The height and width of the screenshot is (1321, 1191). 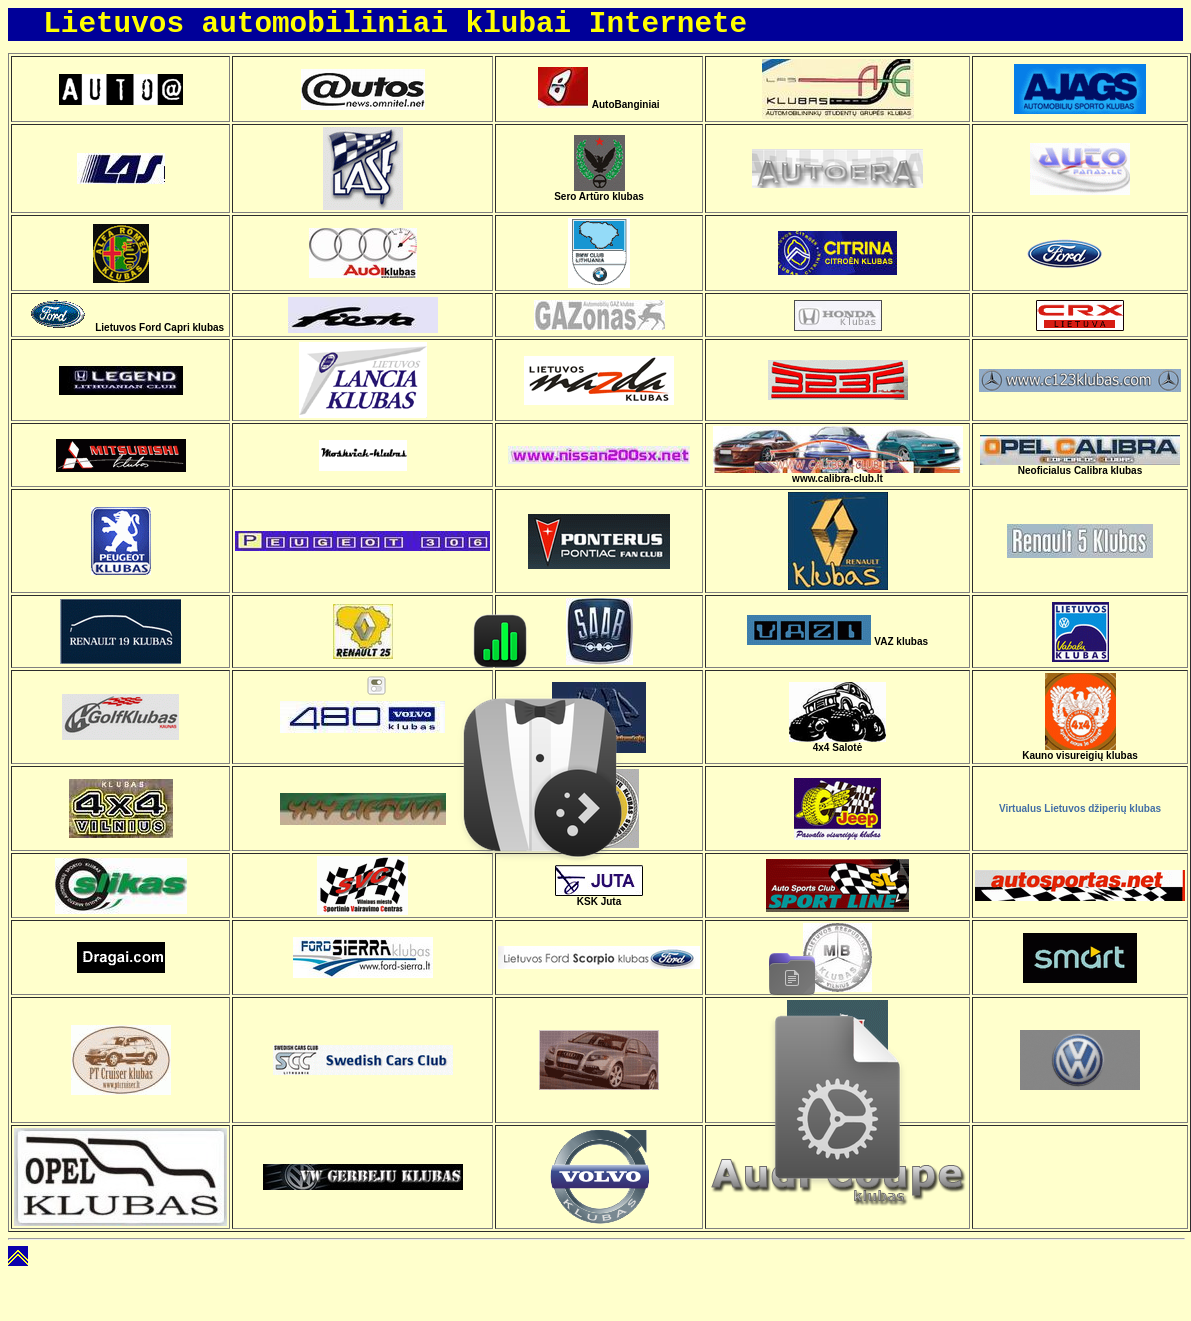 What do you see at coordinates (500, 641) in the screenshot?
I see `open apple numbers spreadsheet app` at bounding box center [500, 641].